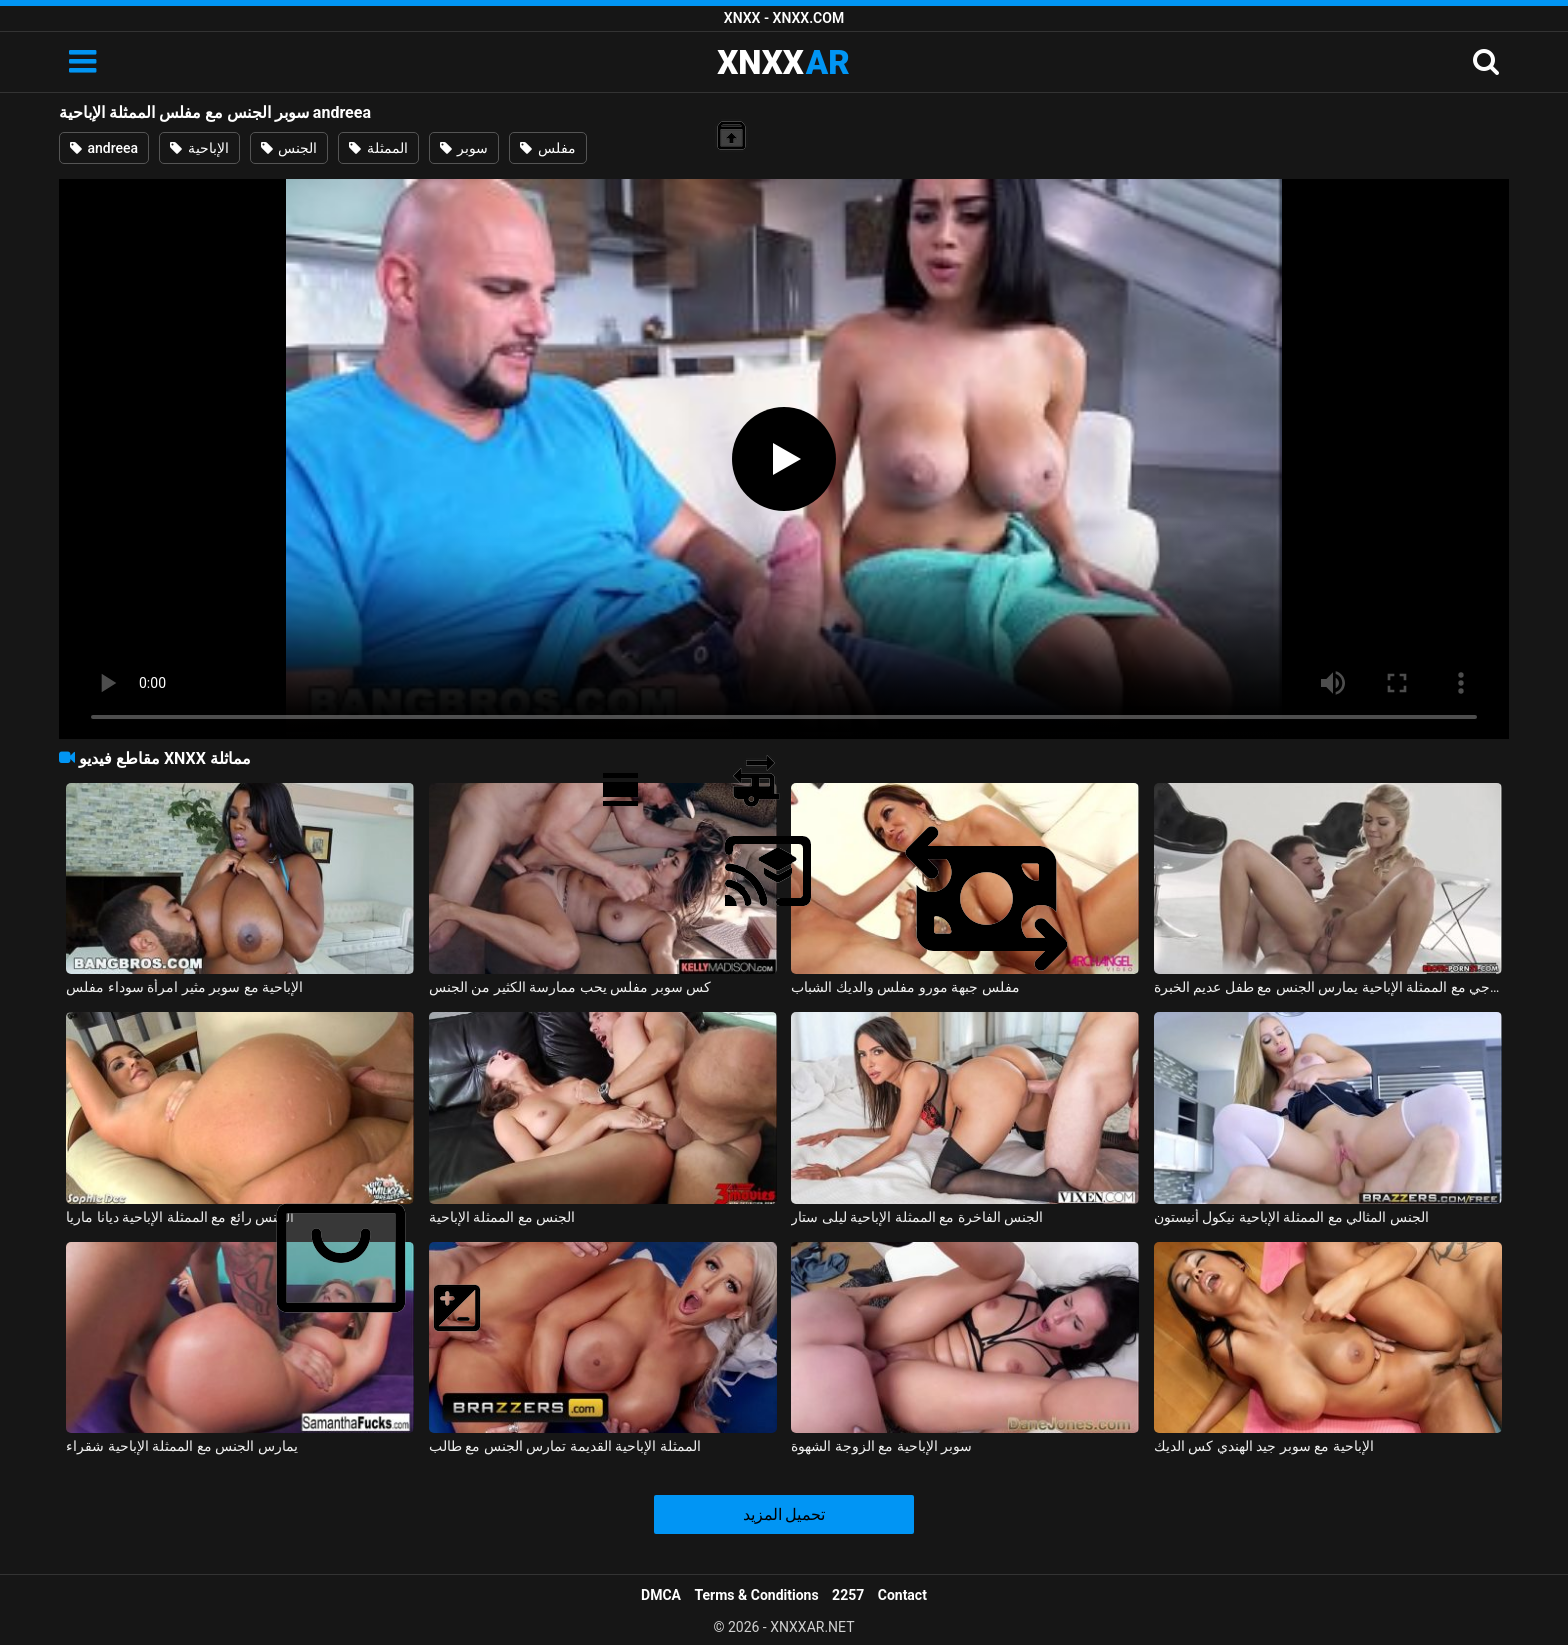 This screenshot has height=1645, width=1568. What do you see at coordinates (341, 1258) in the screenshot?
I see `view your shopping bag` at bounding box center [341, 1258].